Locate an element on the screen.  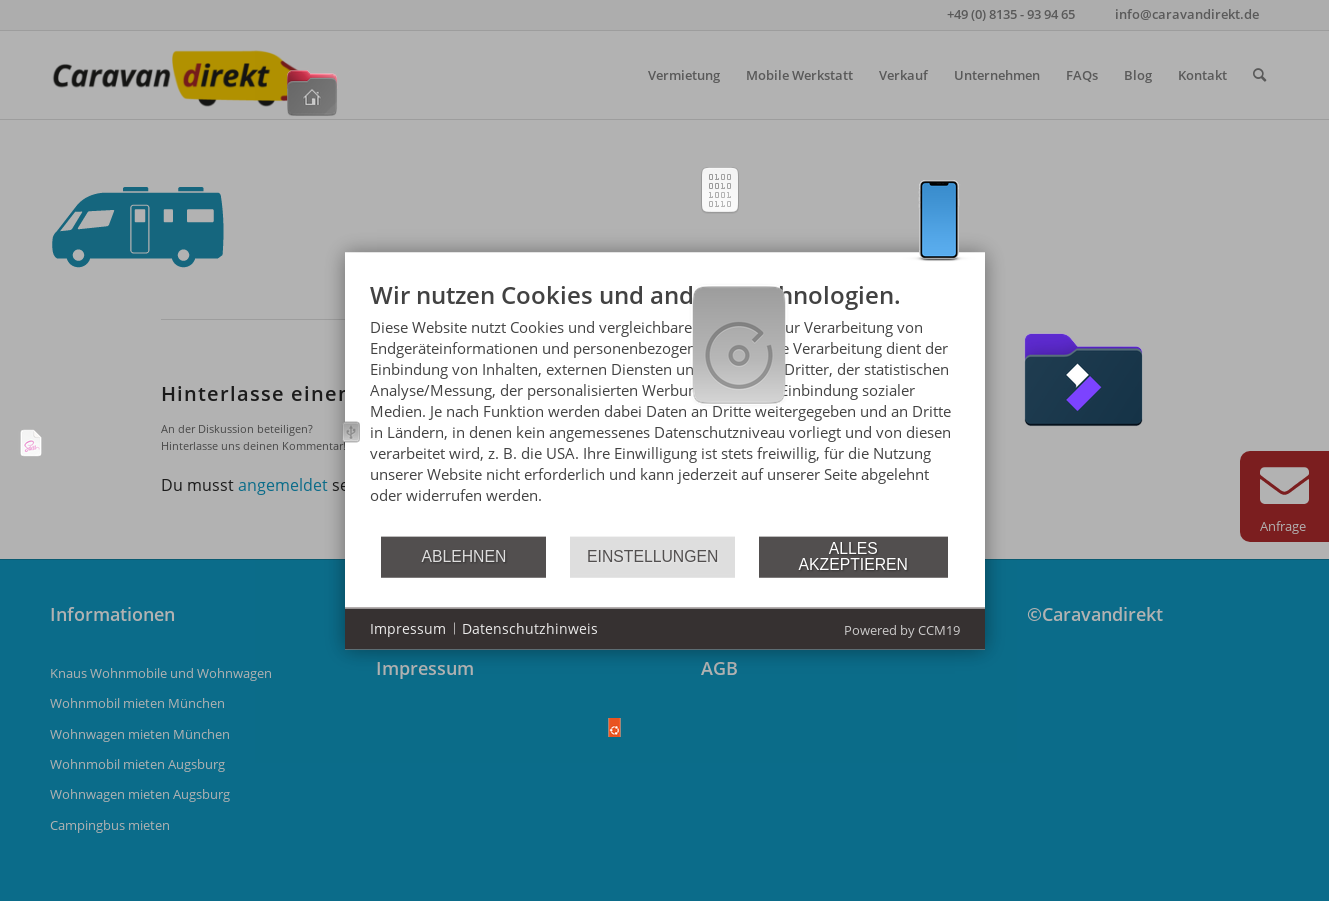
scss stylesheet file is located at coordinates (31, 443).